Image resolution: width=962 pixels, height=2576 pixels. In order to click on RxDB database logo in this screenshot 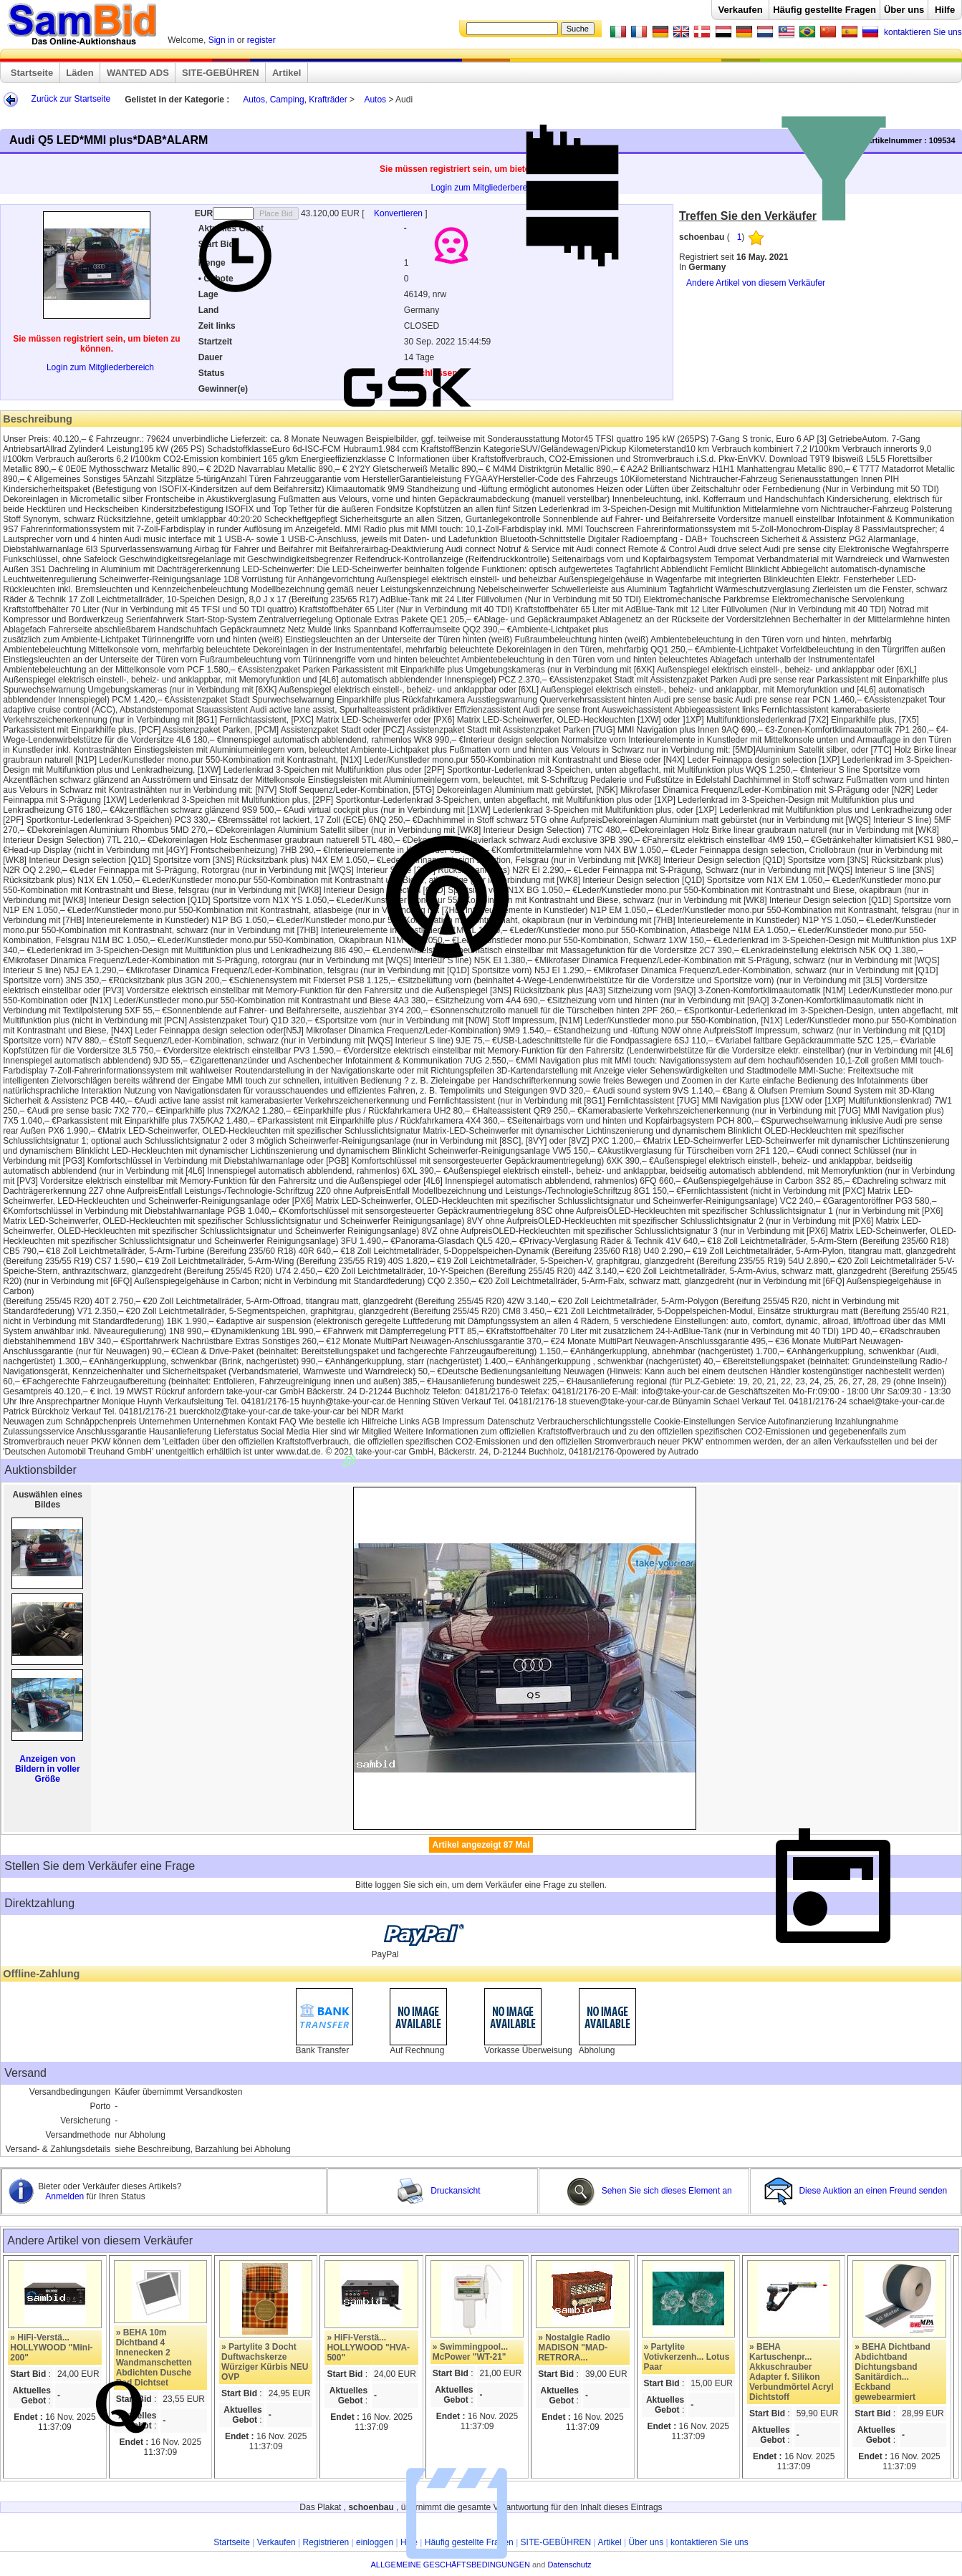, I will do `click(572, 196)`.